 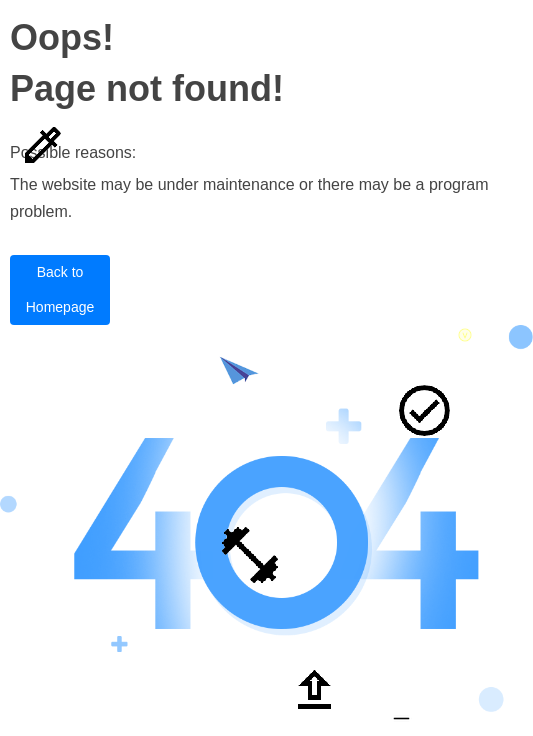 I want to click on access fitness or workout features, so click(x=250, y=555).